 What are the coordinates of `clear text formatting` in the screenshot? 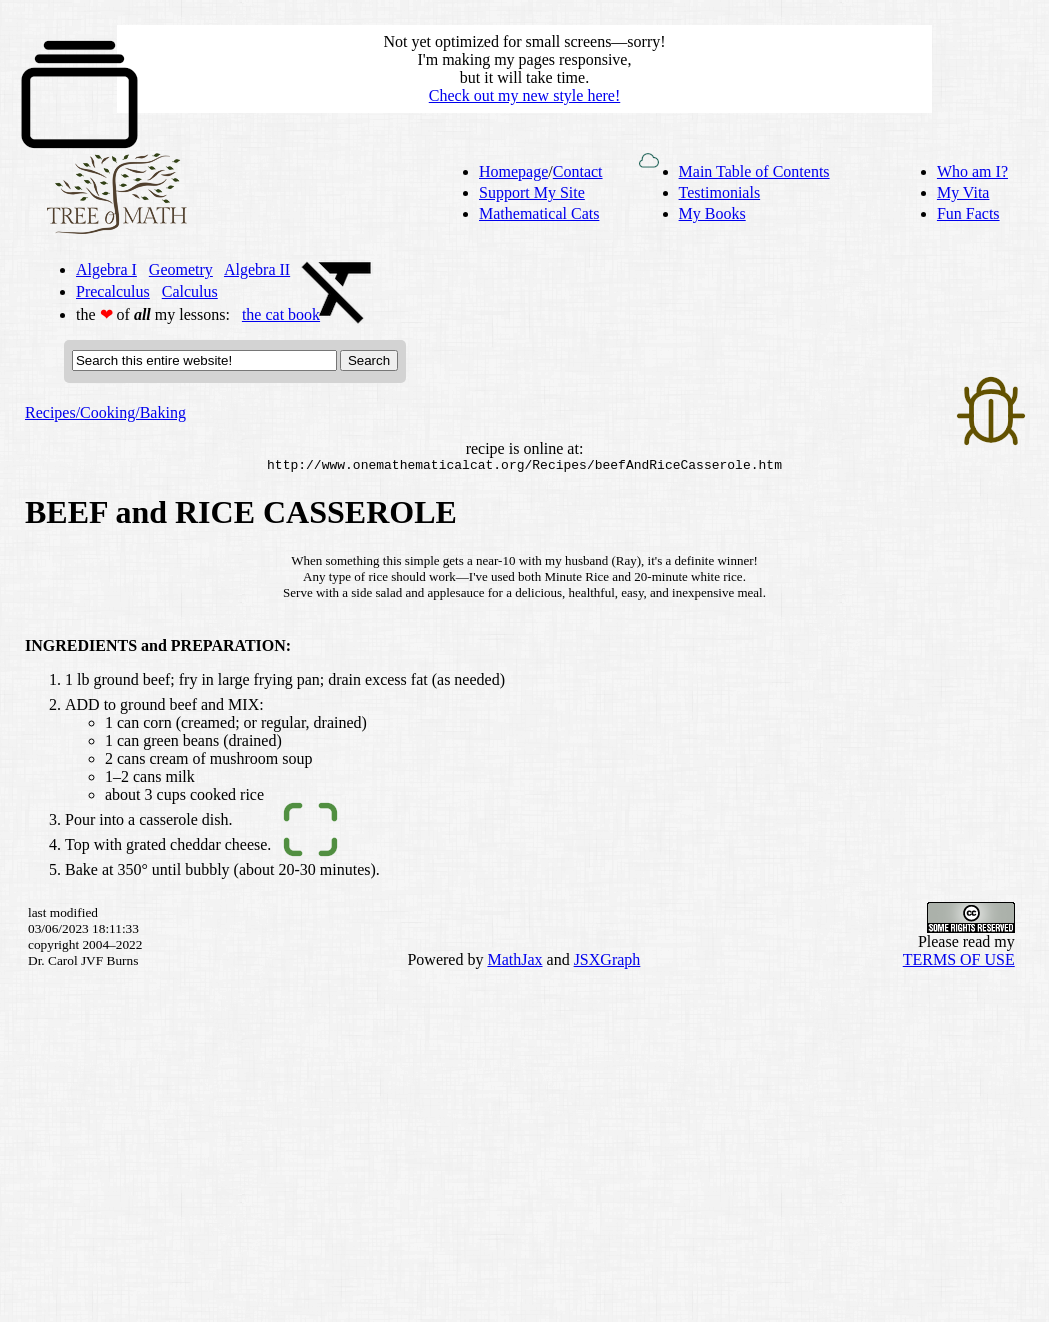 It's located at (340, 289).